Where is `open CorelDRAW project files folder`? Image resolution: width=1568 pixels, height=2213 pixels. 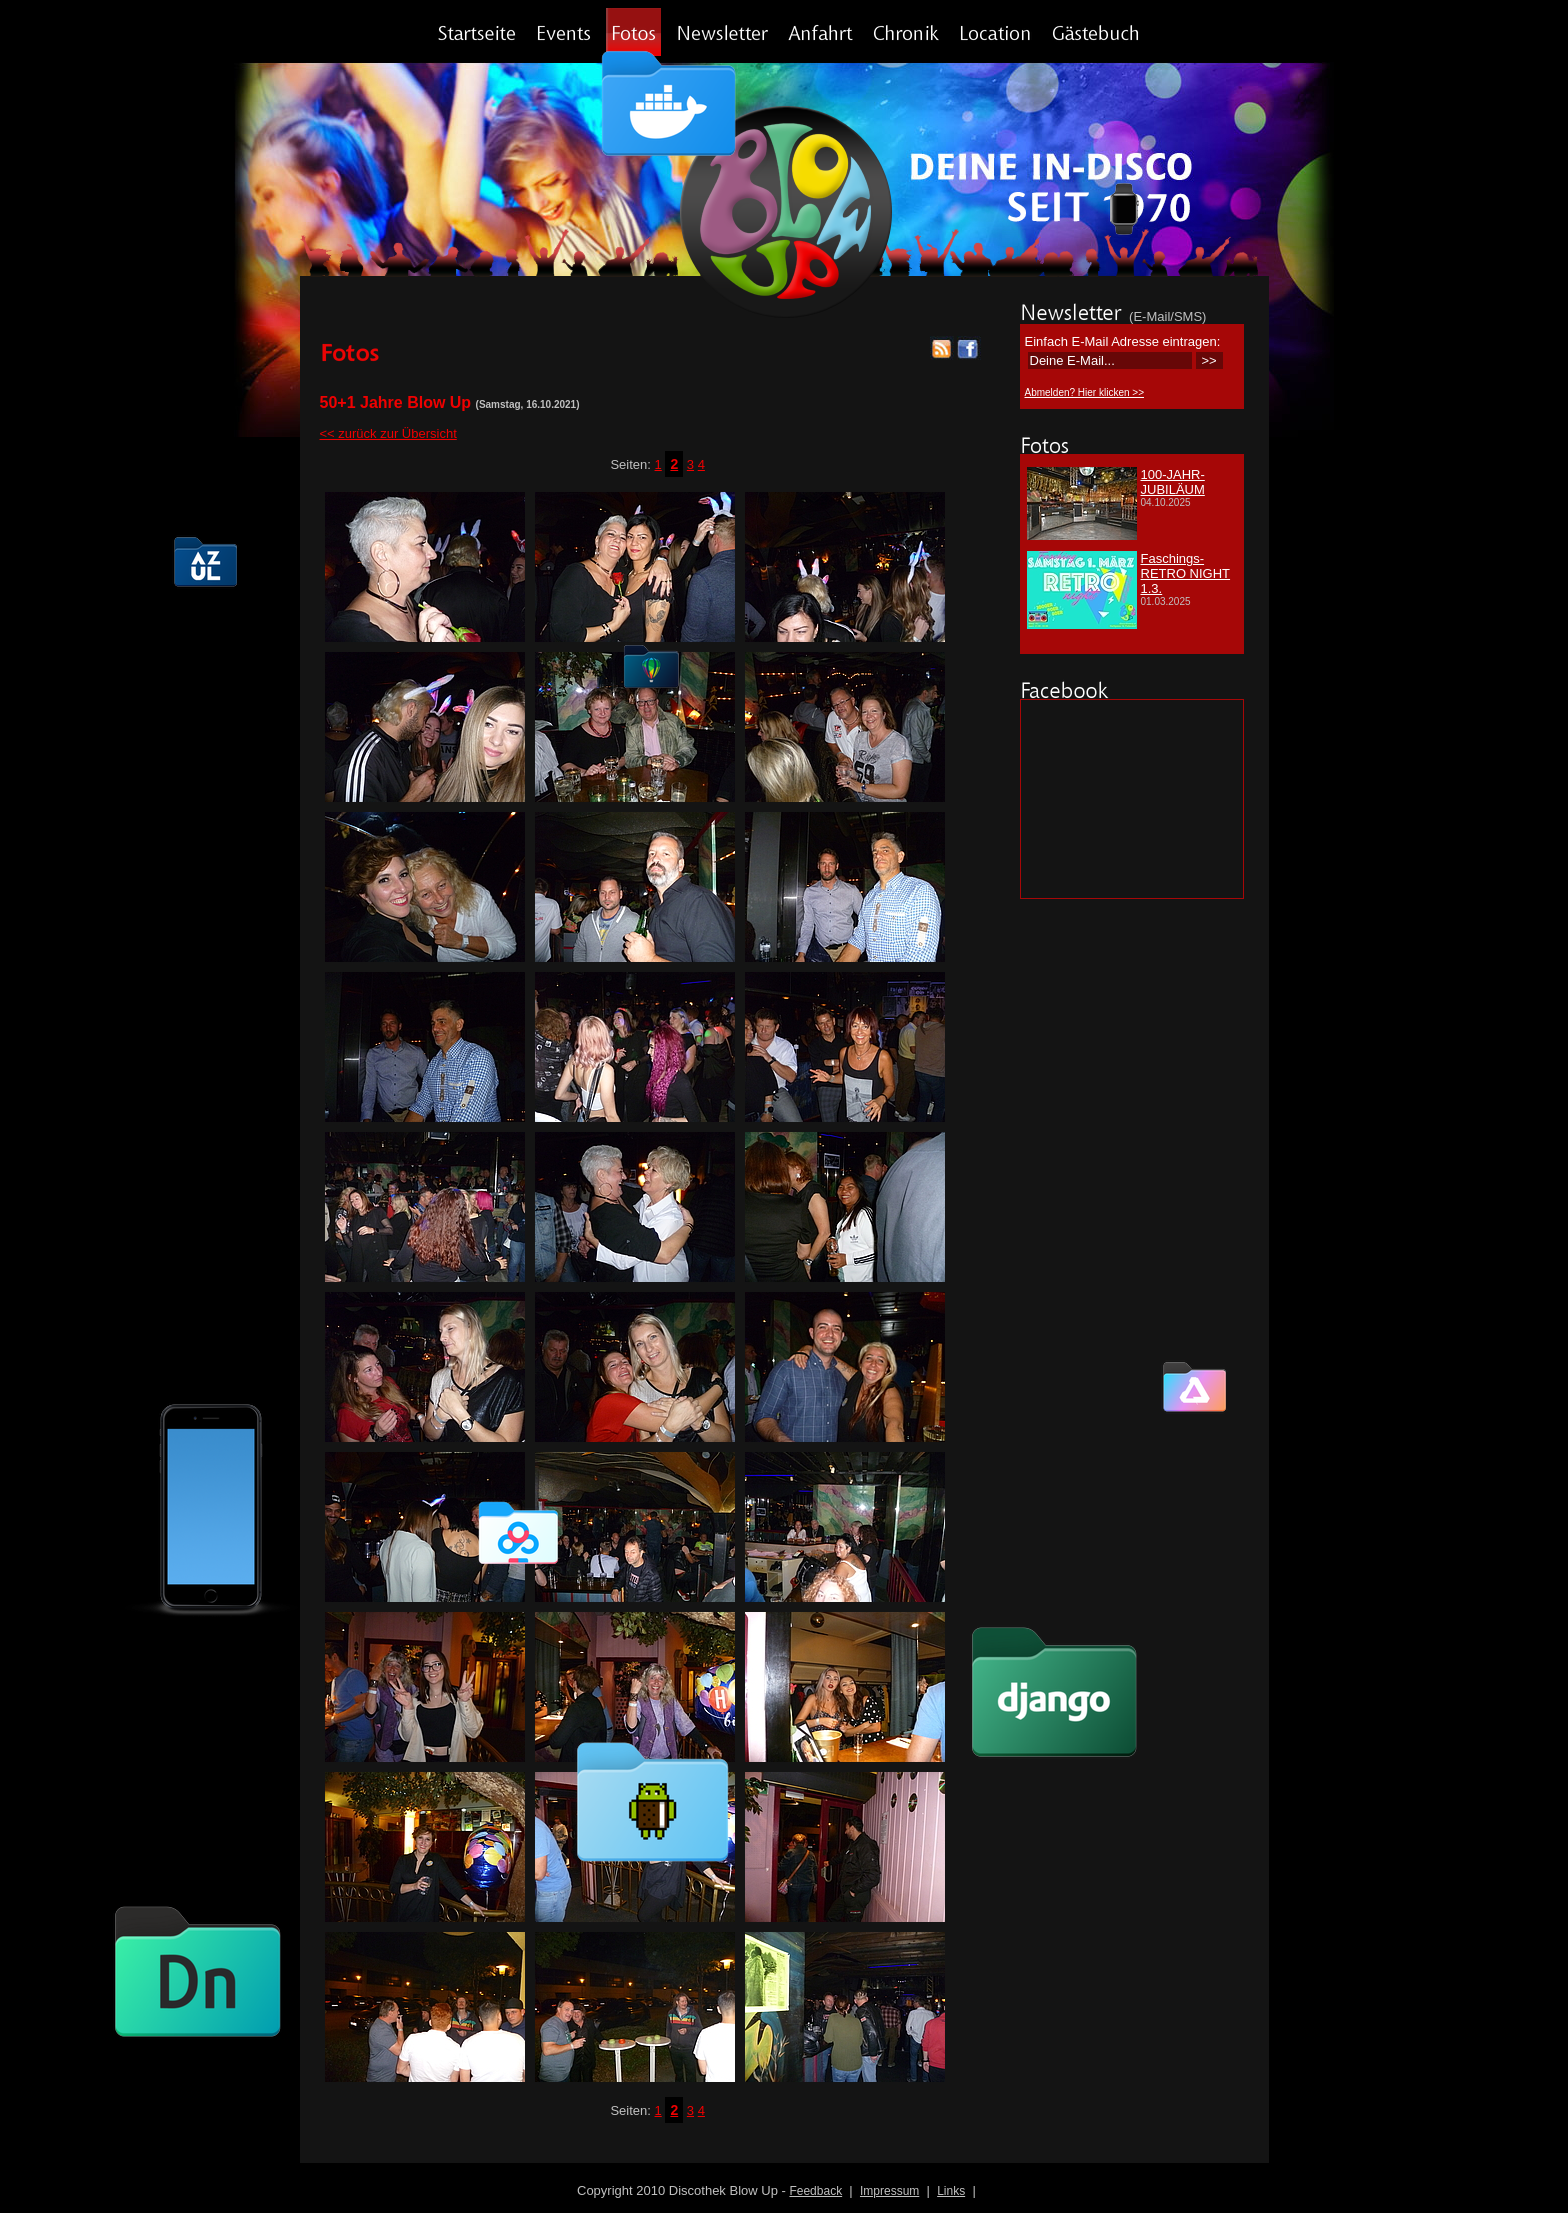 open CorelDRAW project files folder is located at coordinates (651, 668).